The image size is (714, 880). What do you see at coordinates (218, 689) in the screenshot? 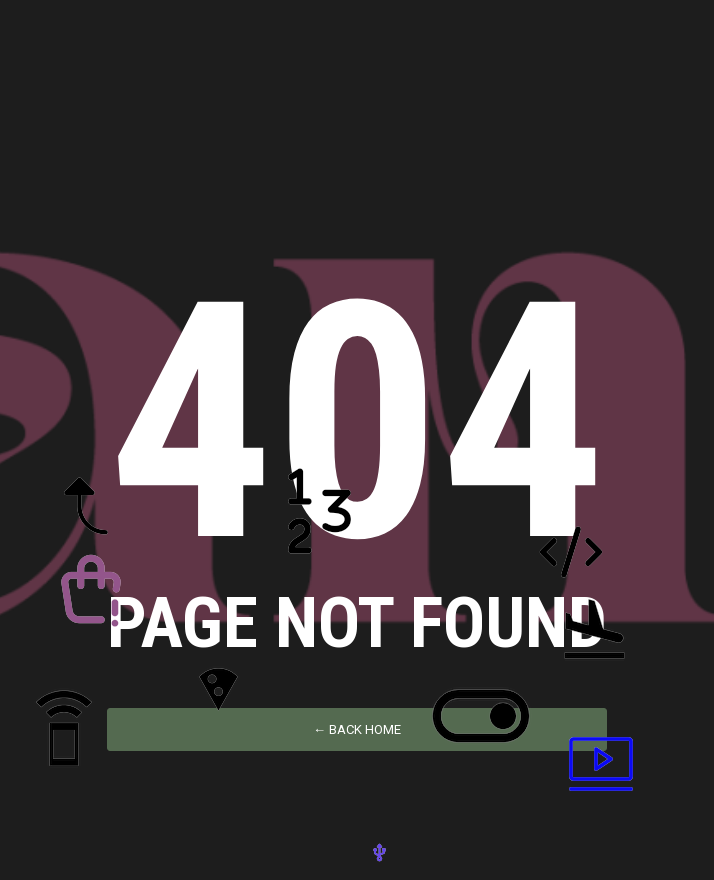
I see `find nearby pizza restaurants` at bounding box center [218, 689].